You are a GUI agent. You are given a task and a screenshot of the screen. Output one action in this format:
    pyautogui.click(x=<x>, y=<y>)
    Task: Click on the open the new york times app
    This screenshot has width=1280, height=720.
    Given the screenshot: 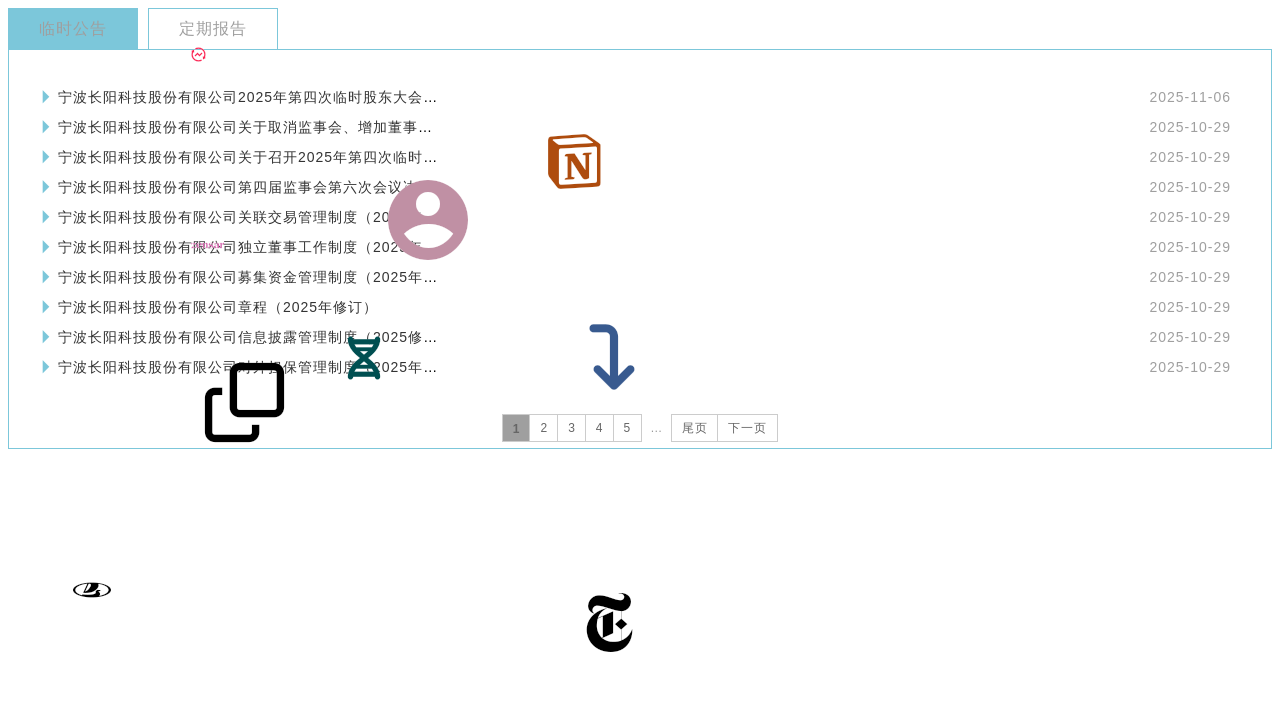 What is the action you would take?
    pyautogui.click(x=609, y=622)
    